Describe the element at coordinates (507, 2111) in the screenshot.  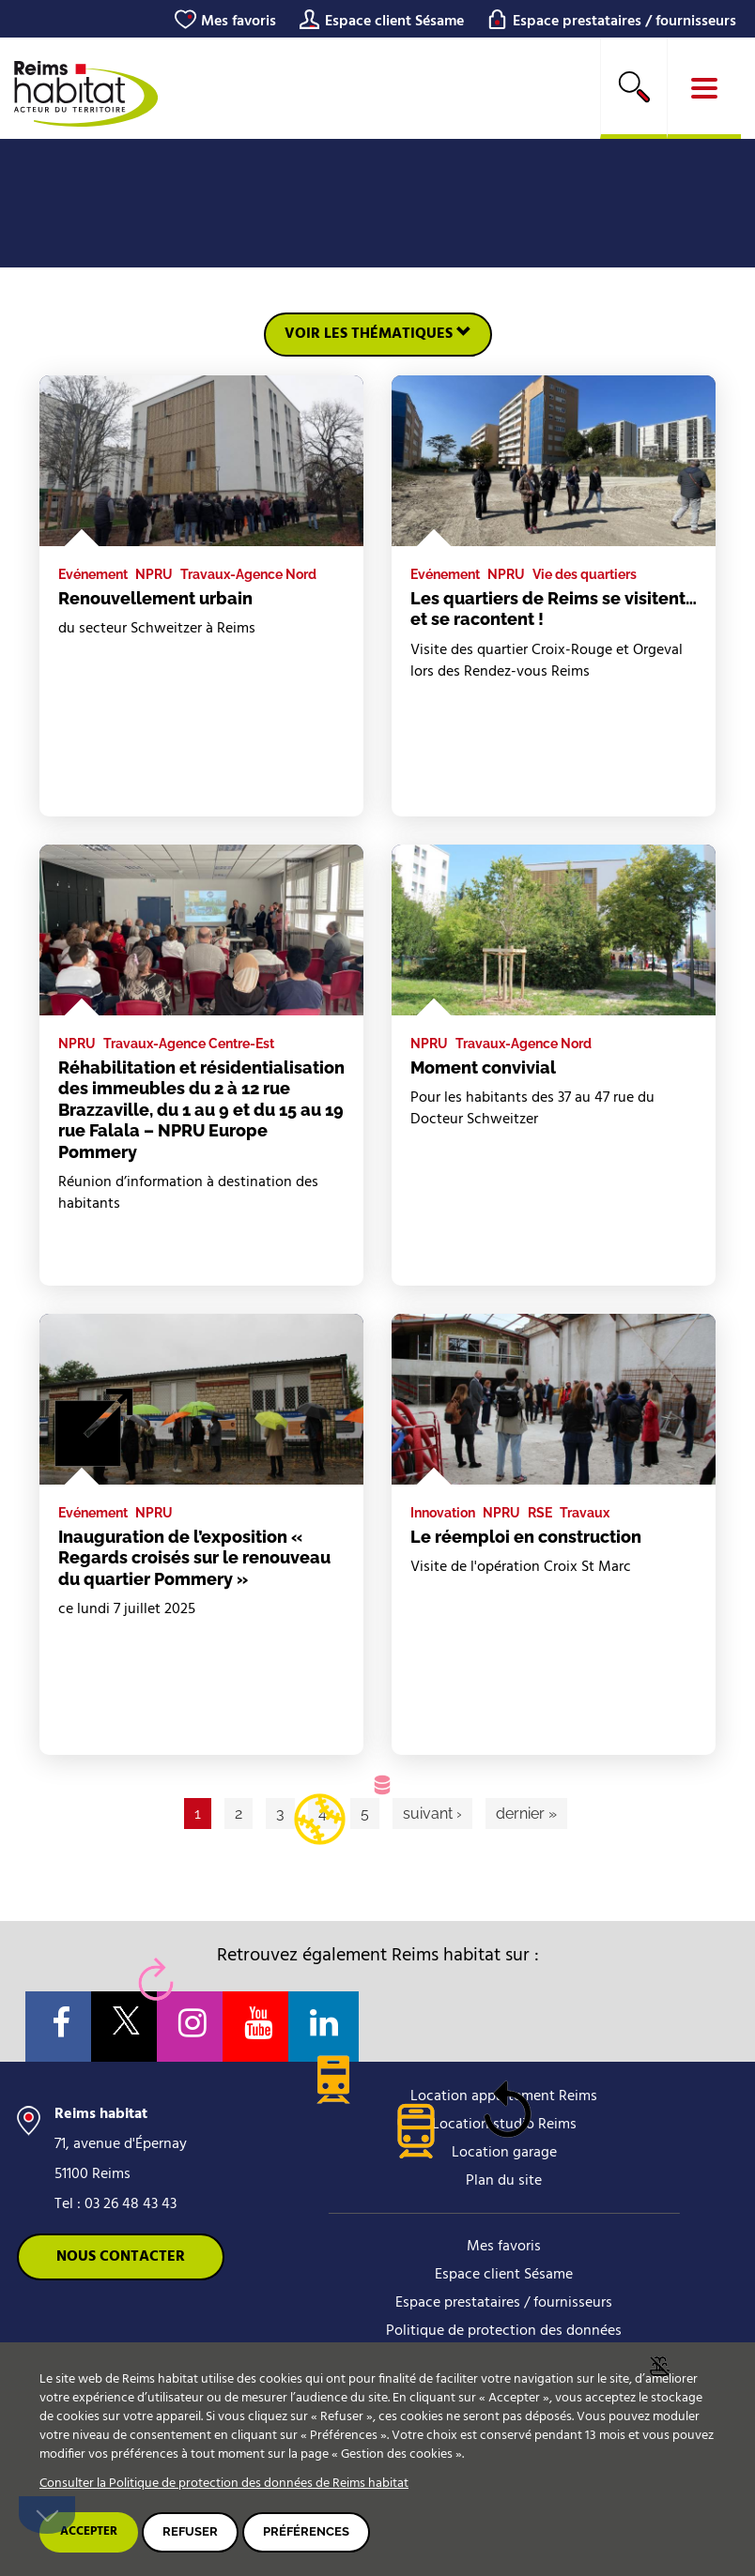
I see `replay or restart media from the beginning` at that location.